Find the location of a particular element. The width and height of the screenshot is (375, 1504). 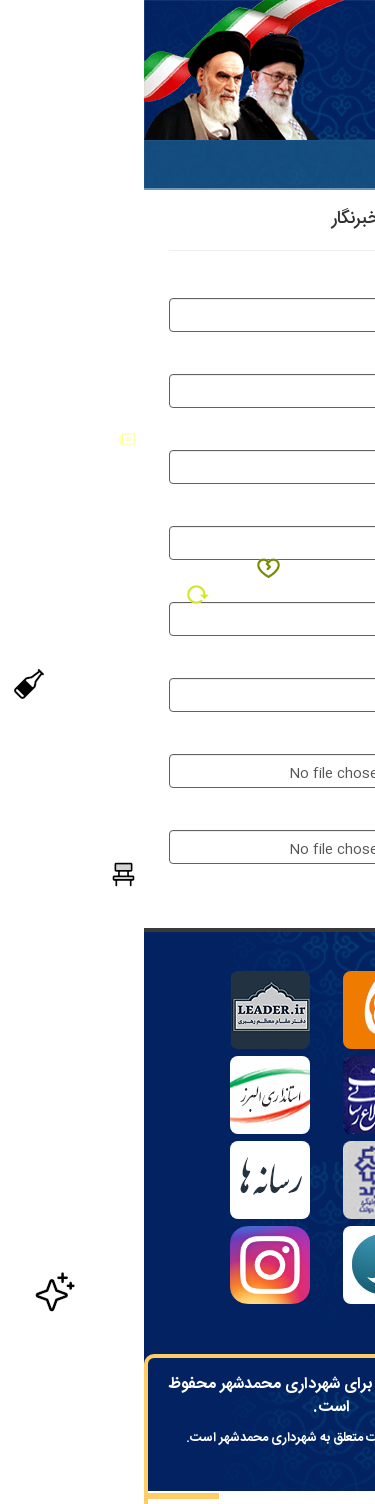

indicates AI-generated or enhanced content is located at coordinates (54, 1292).